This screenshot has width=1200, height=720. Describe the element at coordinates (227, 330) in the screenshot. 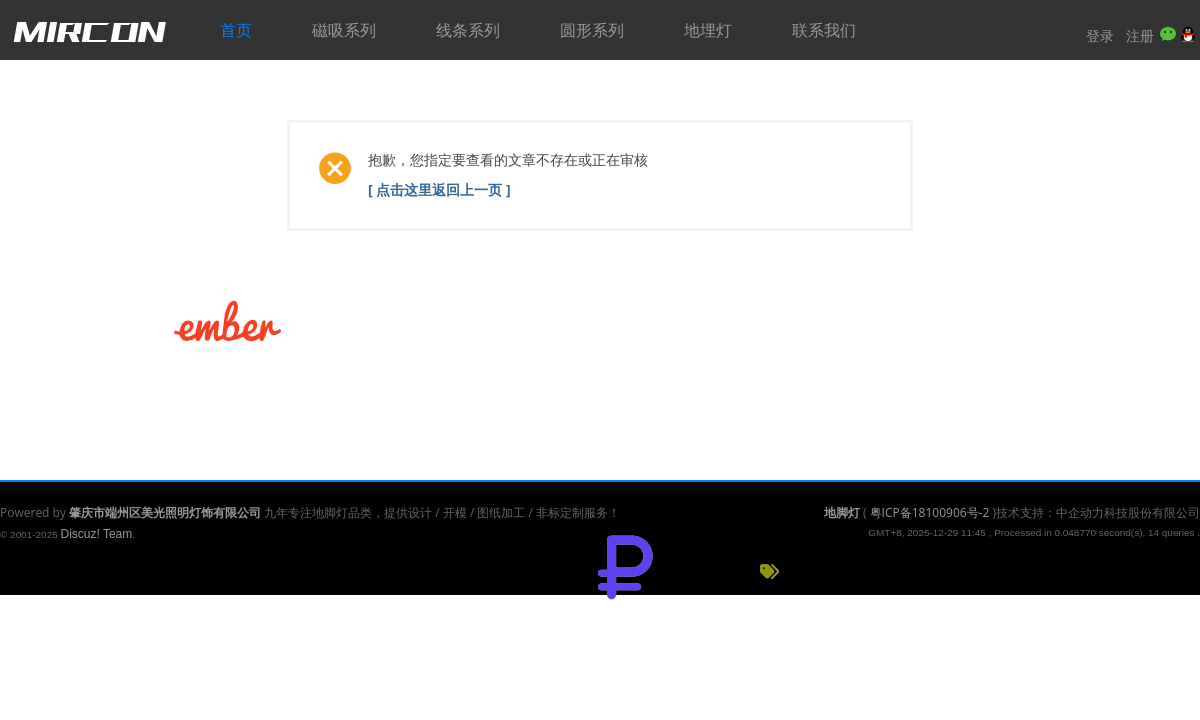

I see `ember.js framework logo` at that location.